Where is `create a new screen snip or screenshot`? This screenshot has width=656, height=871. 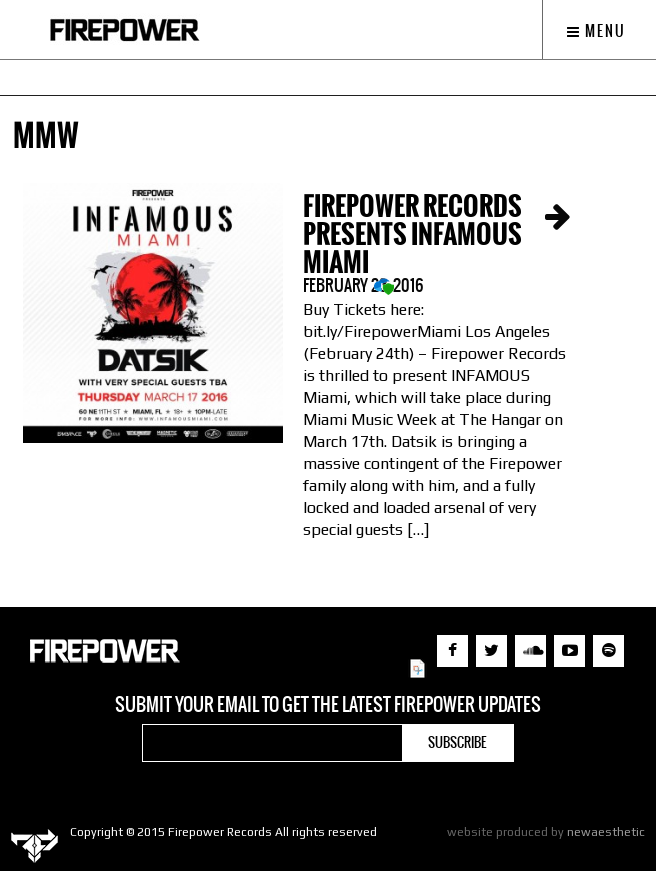 create a new screen snip or screenshot is located at coordinates (417, 668).